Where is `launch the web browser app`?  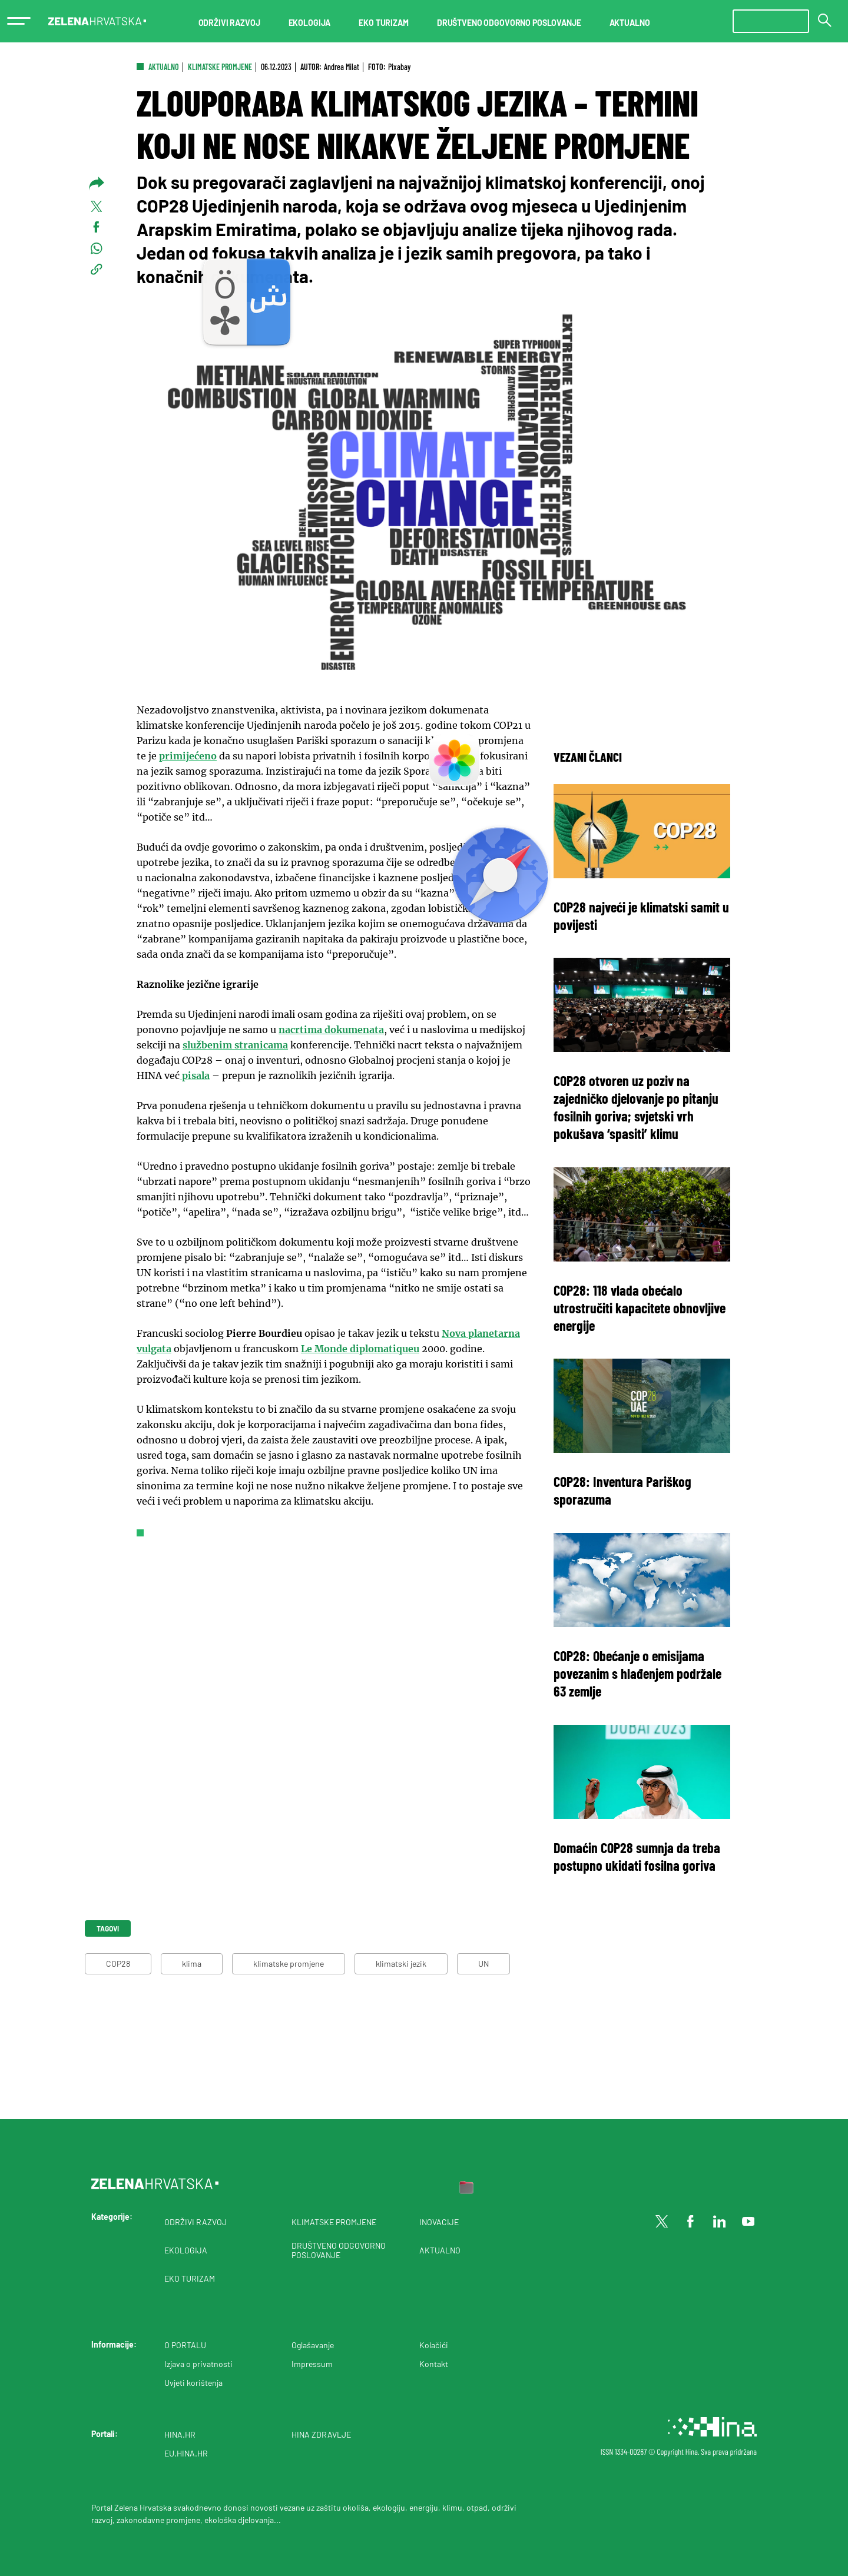 launch the web browser app is located at coordinates (500, 875).